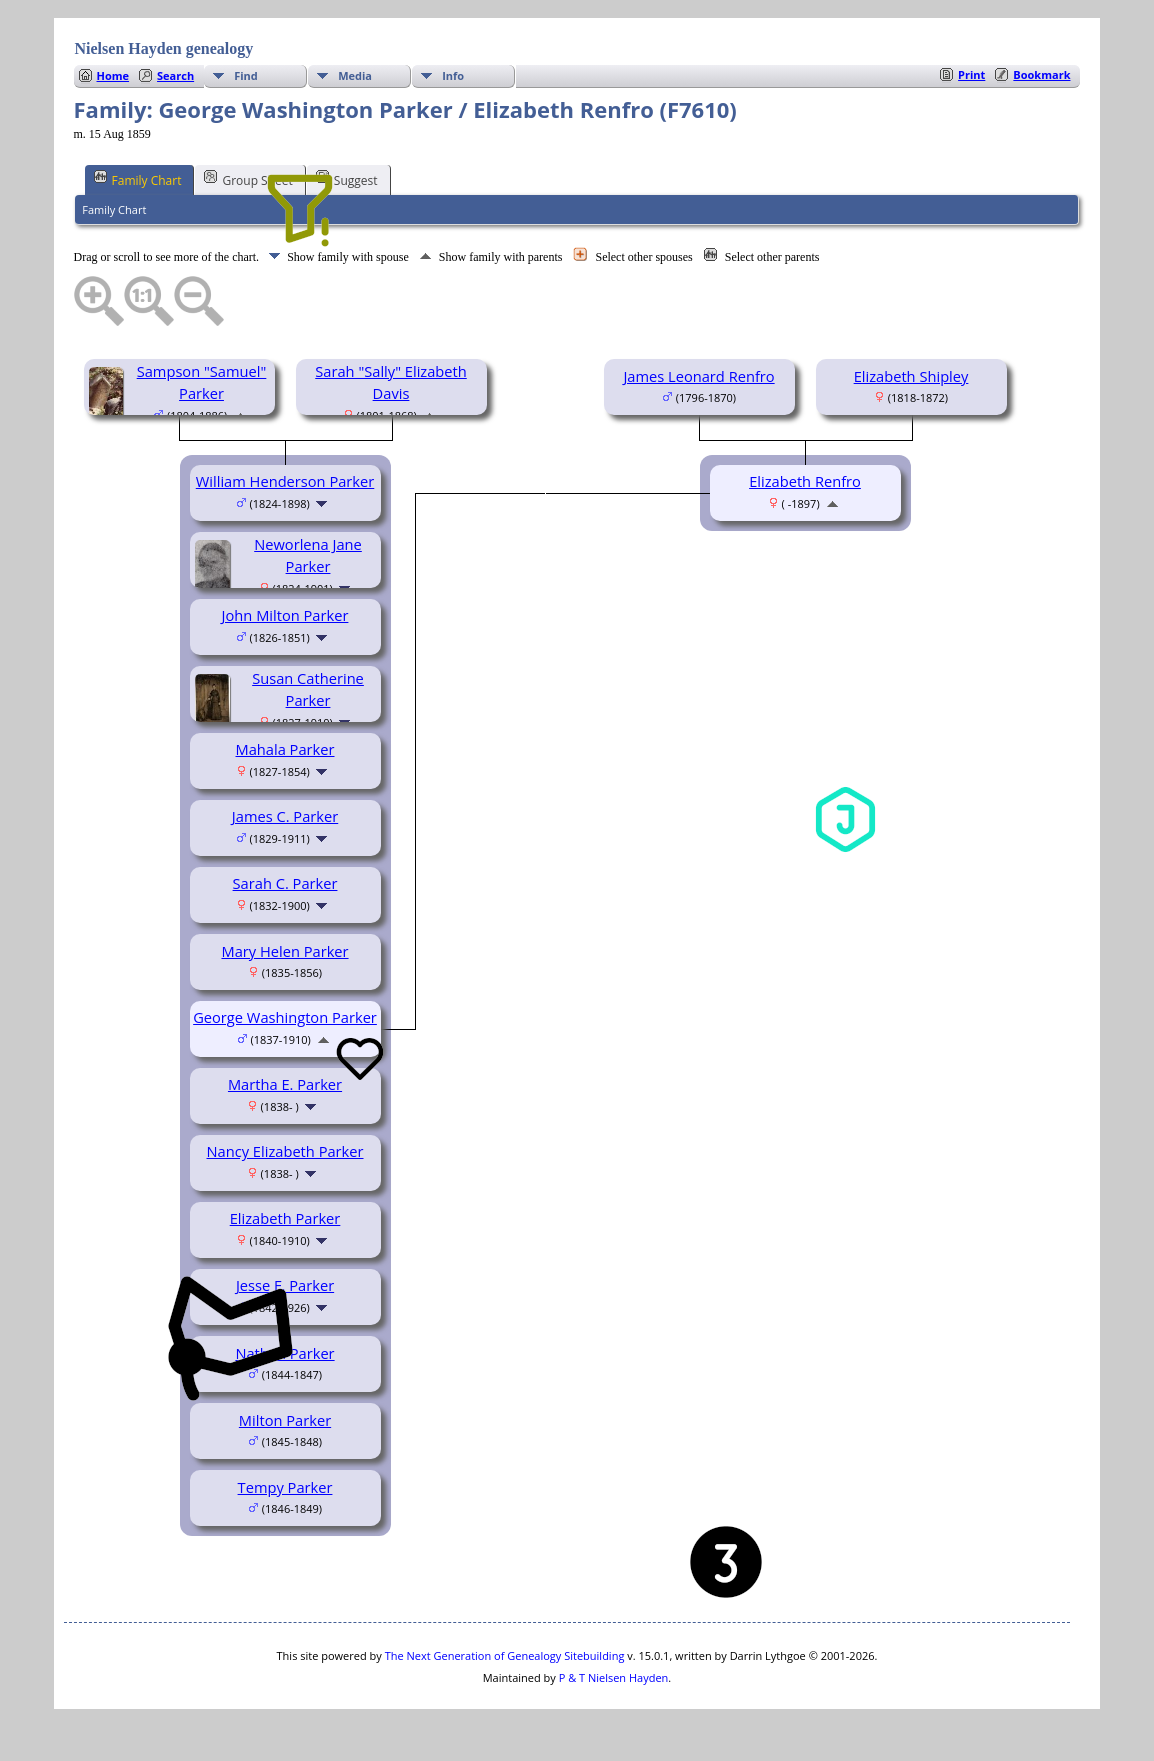 This screenshot has height=1761, width=1154. I want to click on filter has an issue or warning, so click(300, 207).